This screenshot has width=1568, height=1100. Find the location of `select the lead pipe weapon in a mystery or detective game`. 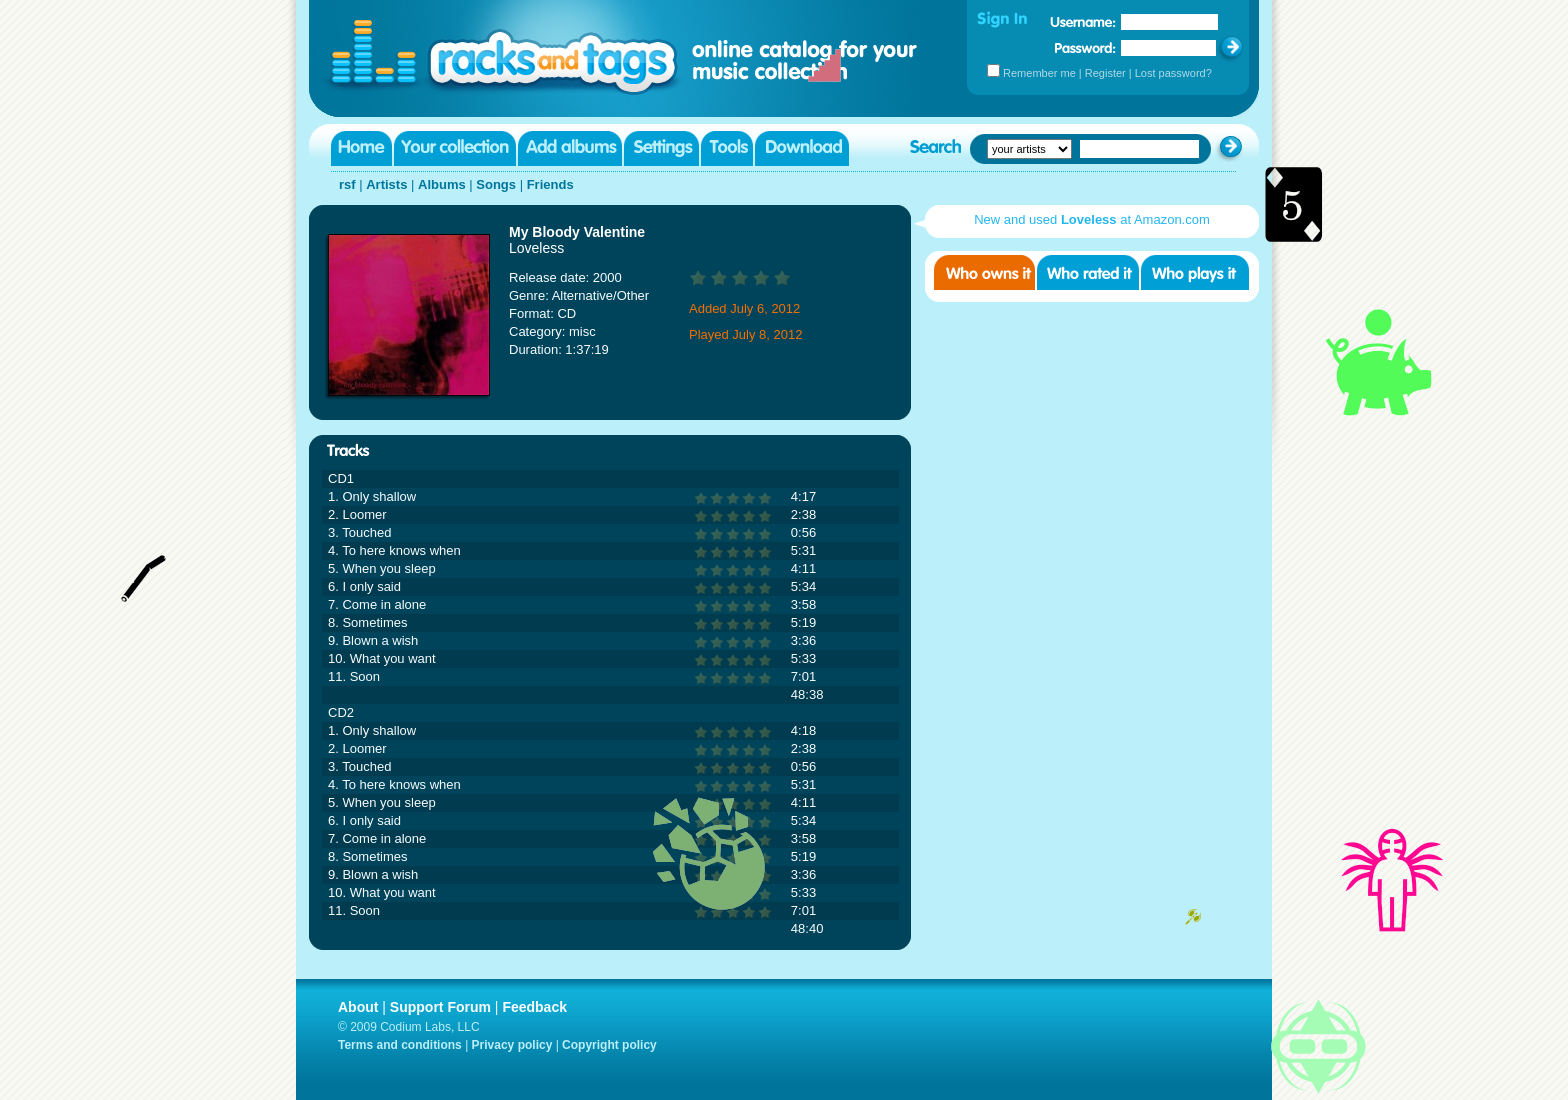

select the lead pipe weapon in a mystery or detective game is located at coordinates (143, 578).